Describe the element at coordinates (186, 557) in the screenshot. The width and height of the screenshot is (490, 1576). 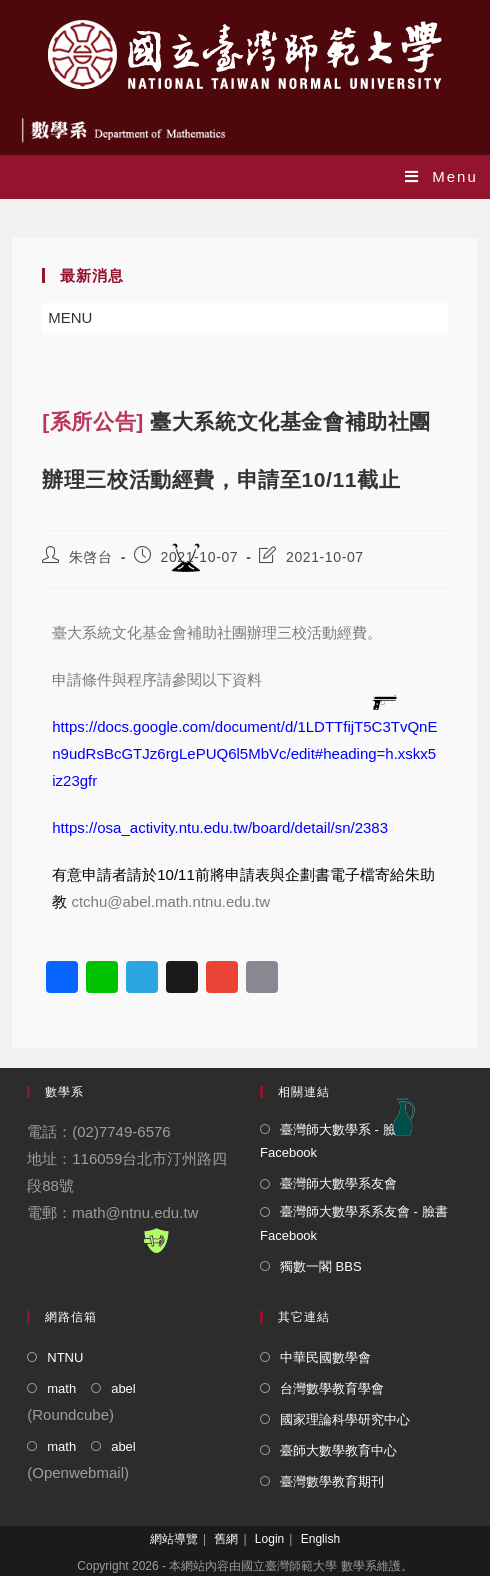
I see `indicates slow loading or processing speed` at that location.